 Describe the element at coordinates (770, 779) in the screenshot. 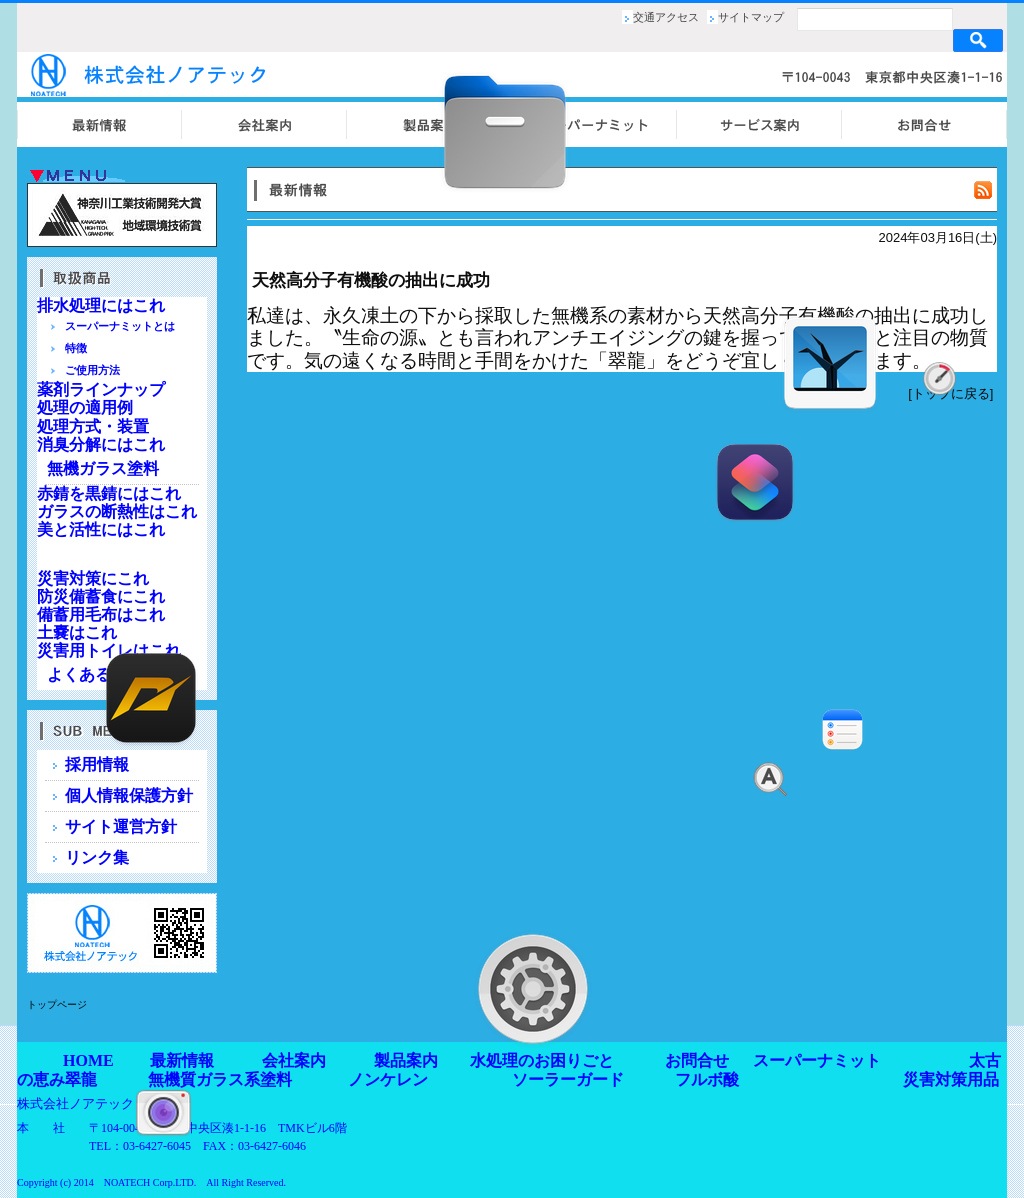

I see `search within file contents` at that location.